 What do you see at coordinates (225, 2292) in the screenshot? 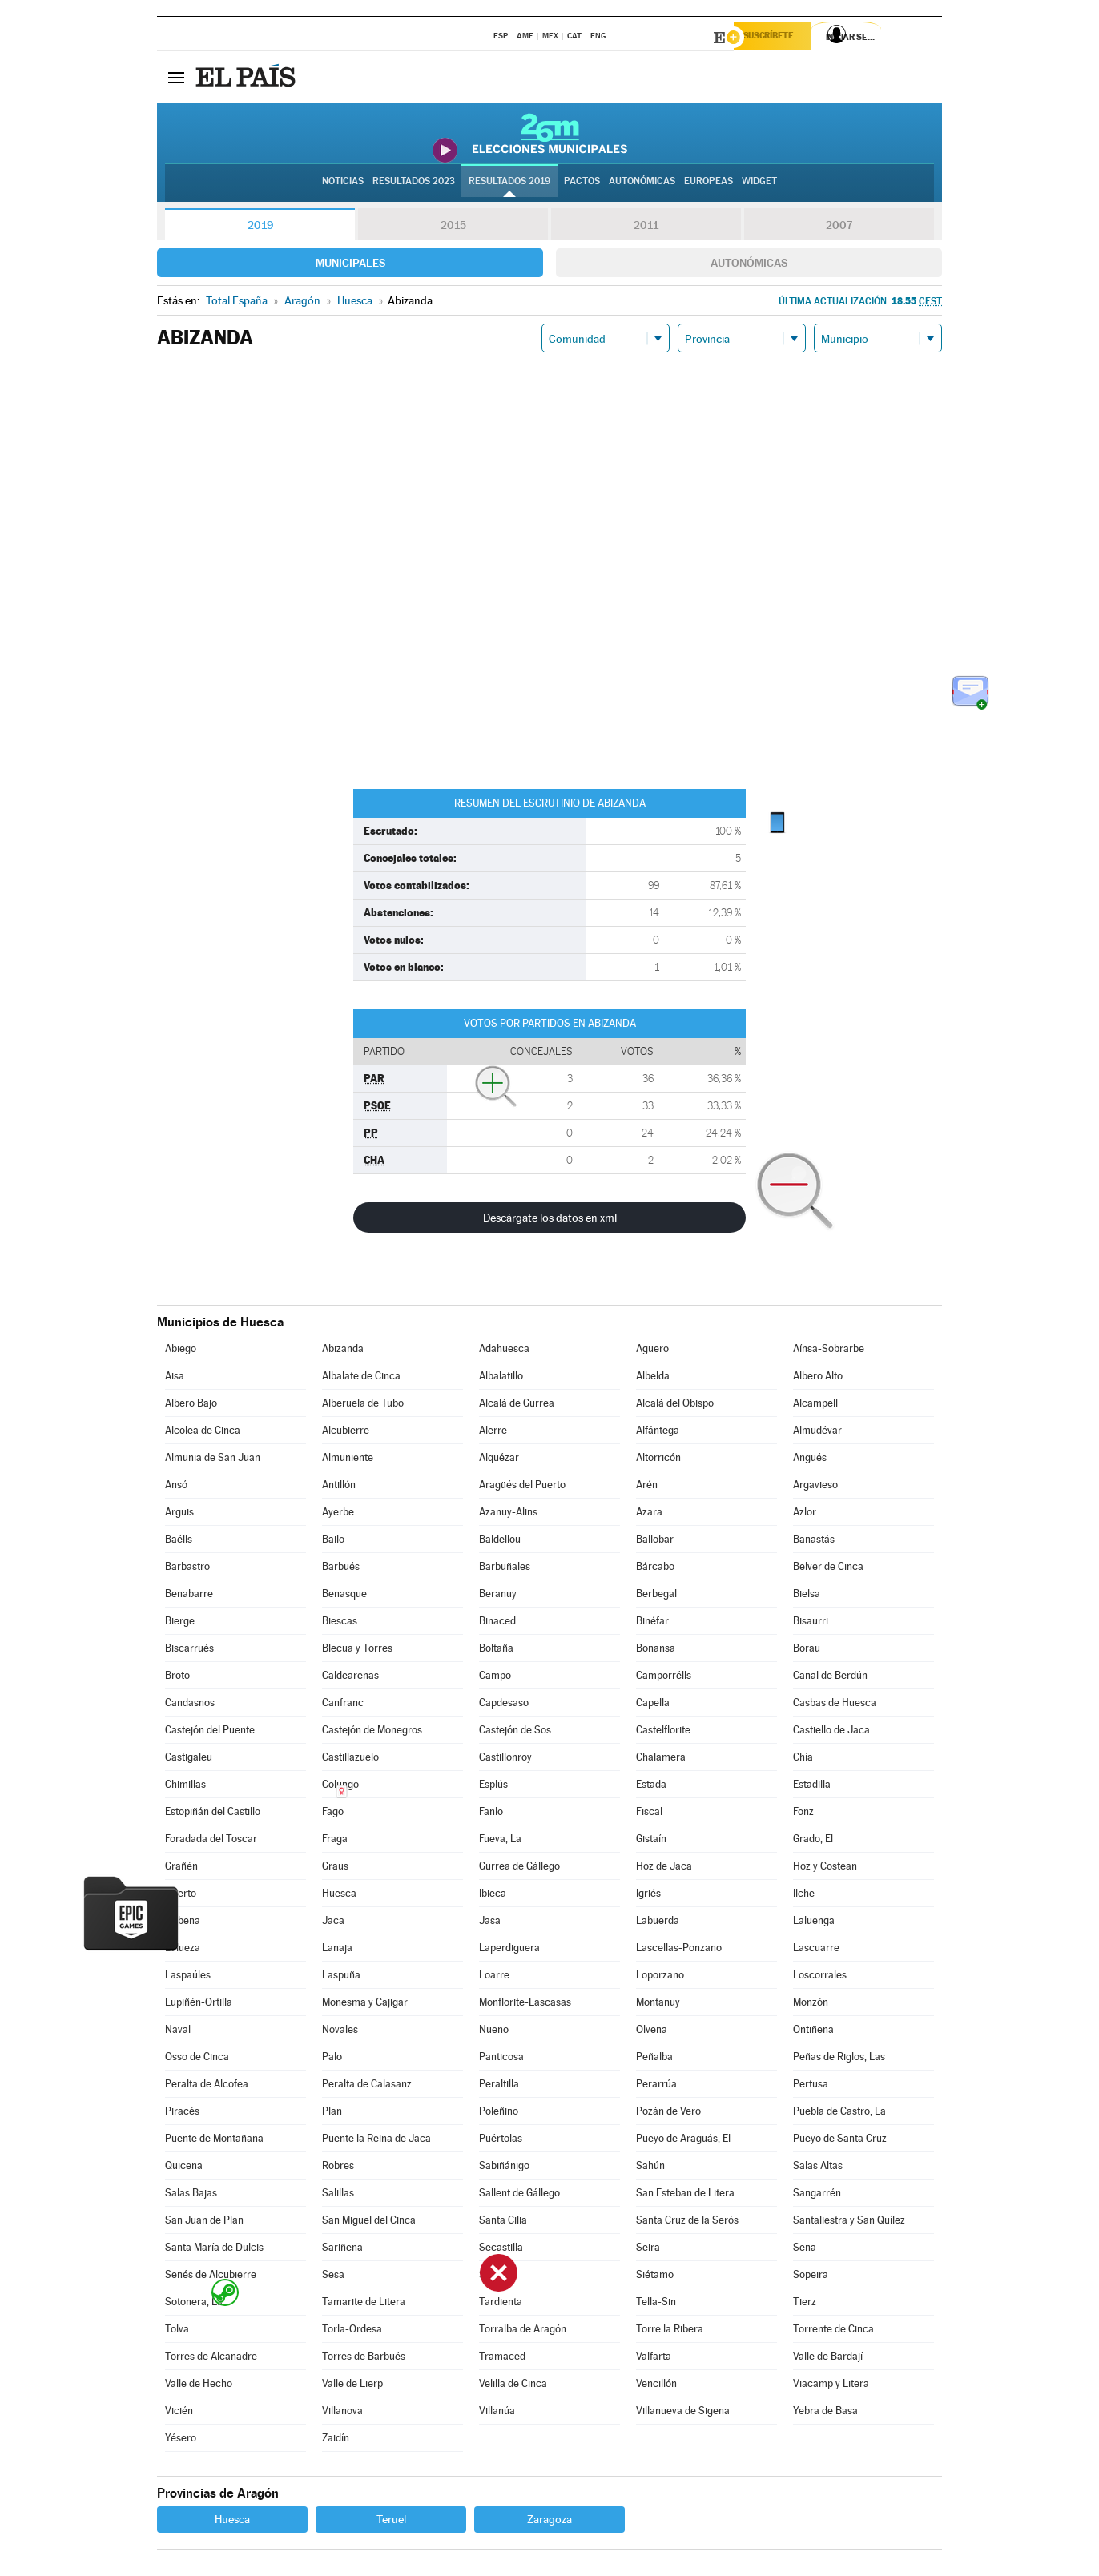
I see `open steam gaming platform` at bounding box center [225, 2292].